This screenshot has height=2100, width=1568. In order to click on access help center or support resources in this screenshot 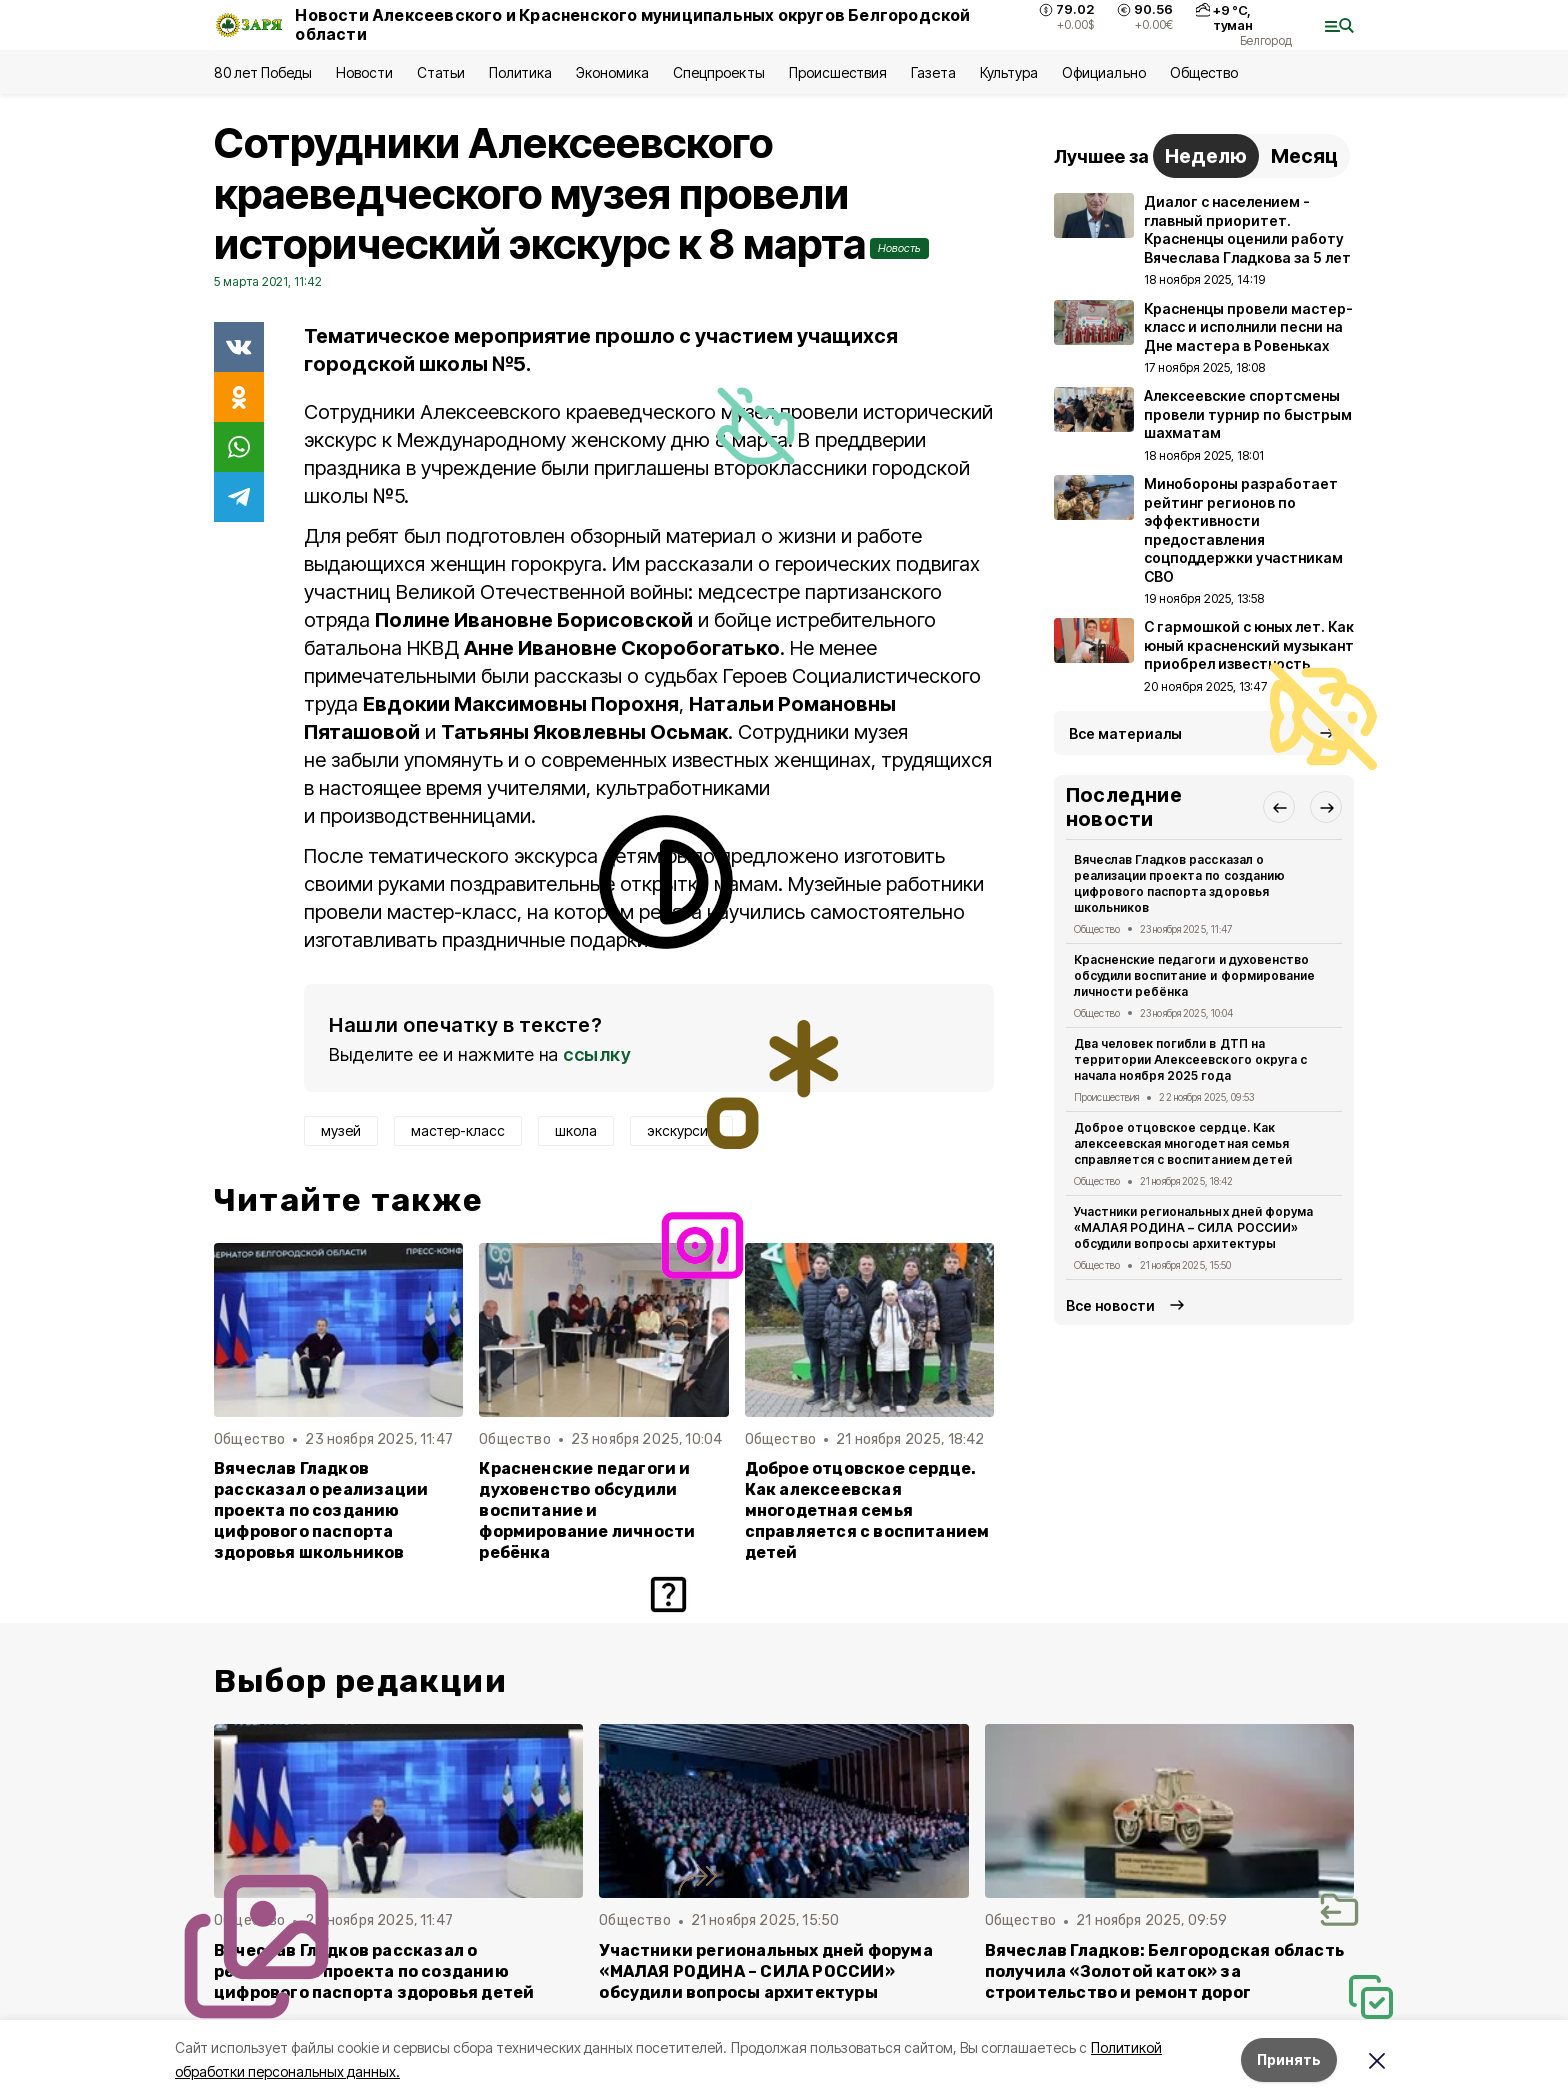, I will do `click(668, 1594)`.